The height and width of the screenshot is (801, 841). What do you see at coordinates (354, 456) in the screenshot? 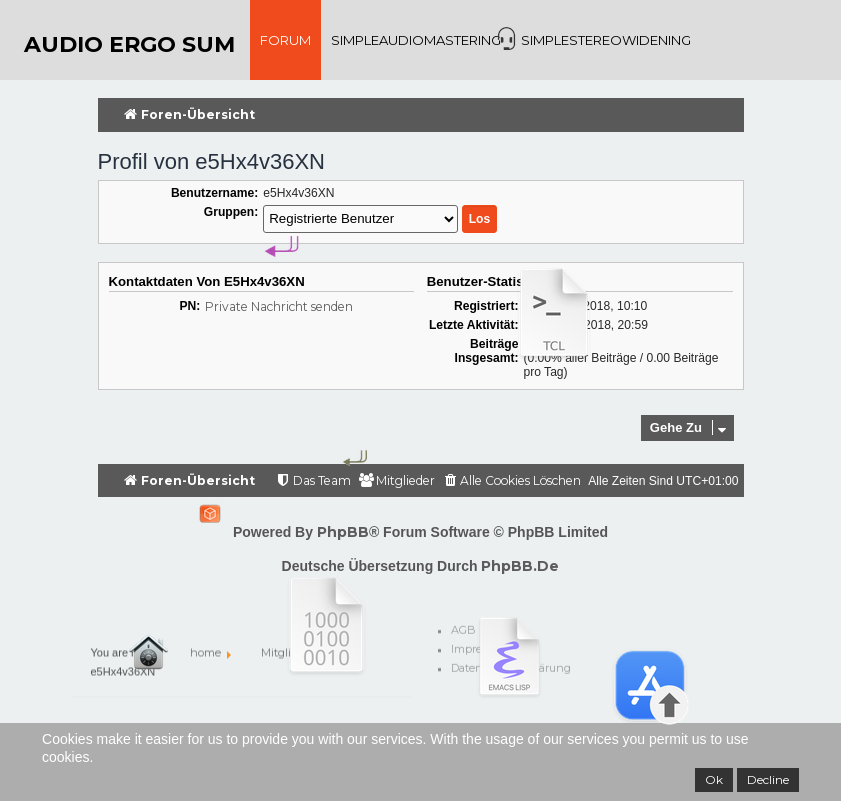
I see `reply to all recipients of an email` at bounding box center [354, 456].